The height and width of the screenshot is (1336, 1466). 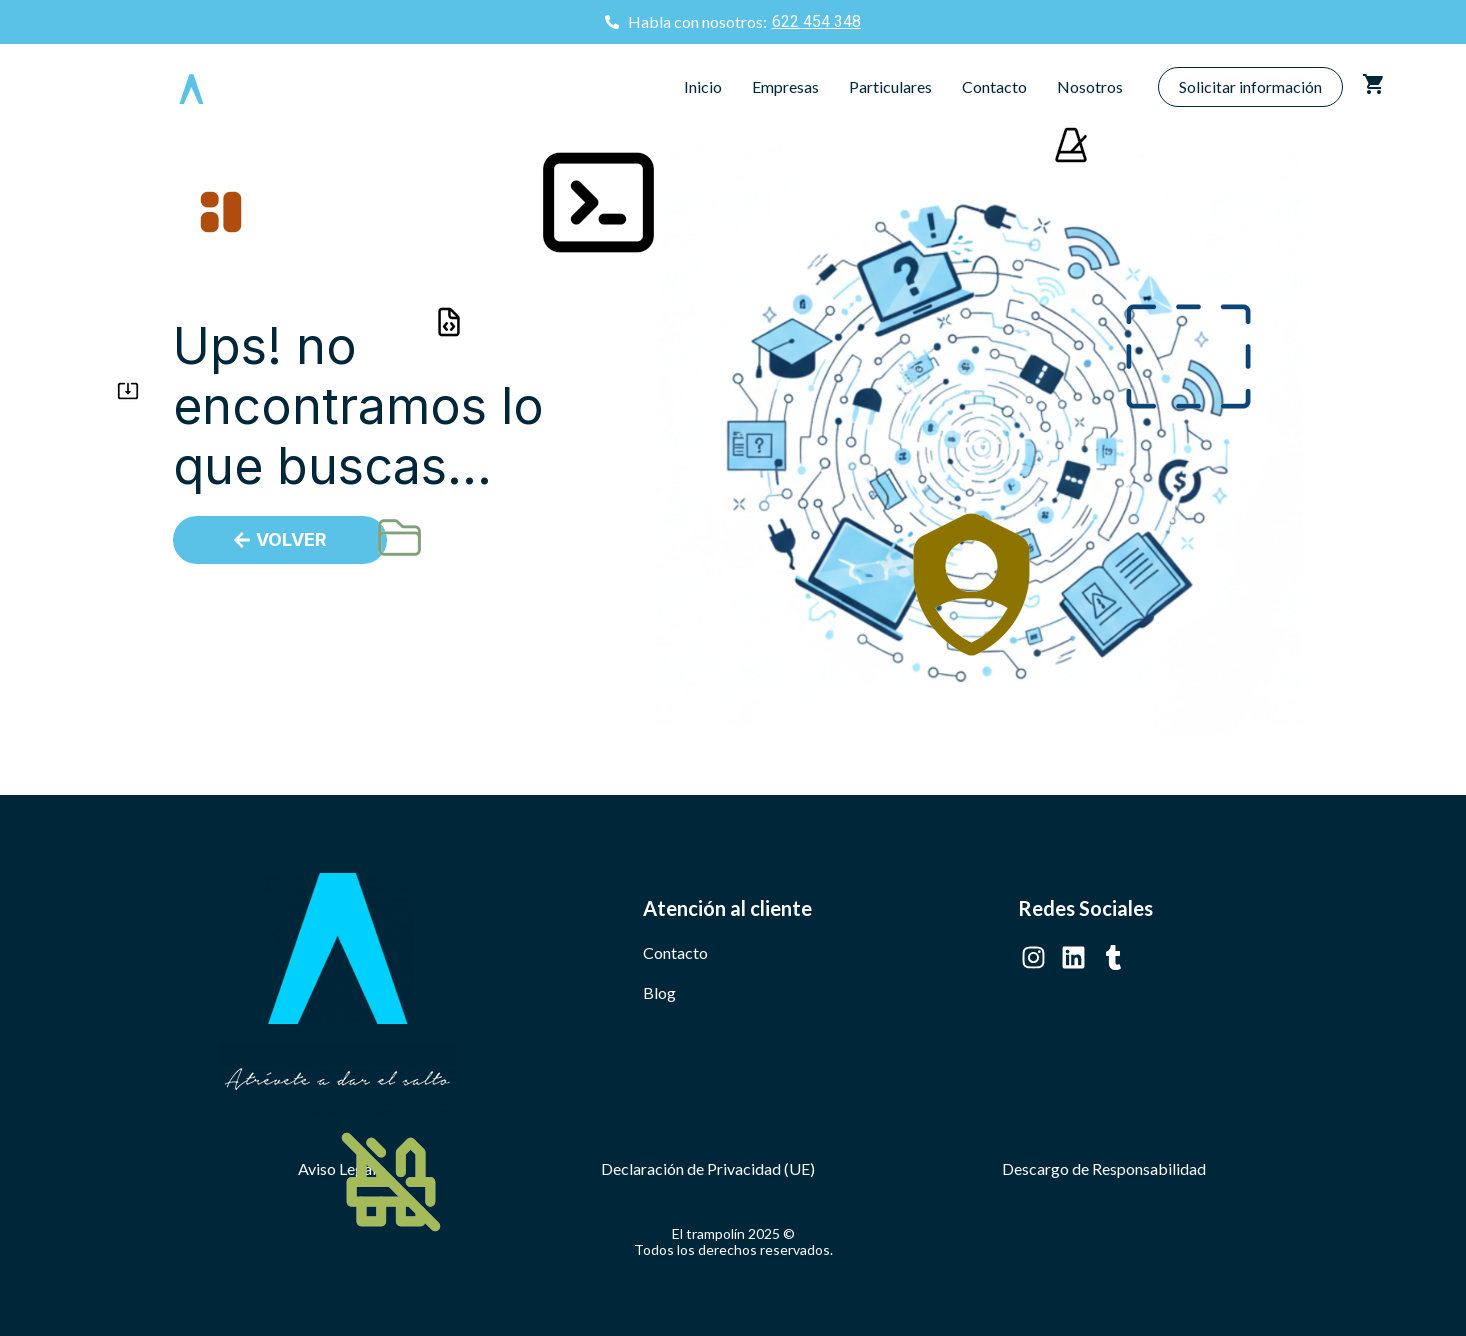 I want to click on manage user roles and permissions, so click(x=971, y=585).